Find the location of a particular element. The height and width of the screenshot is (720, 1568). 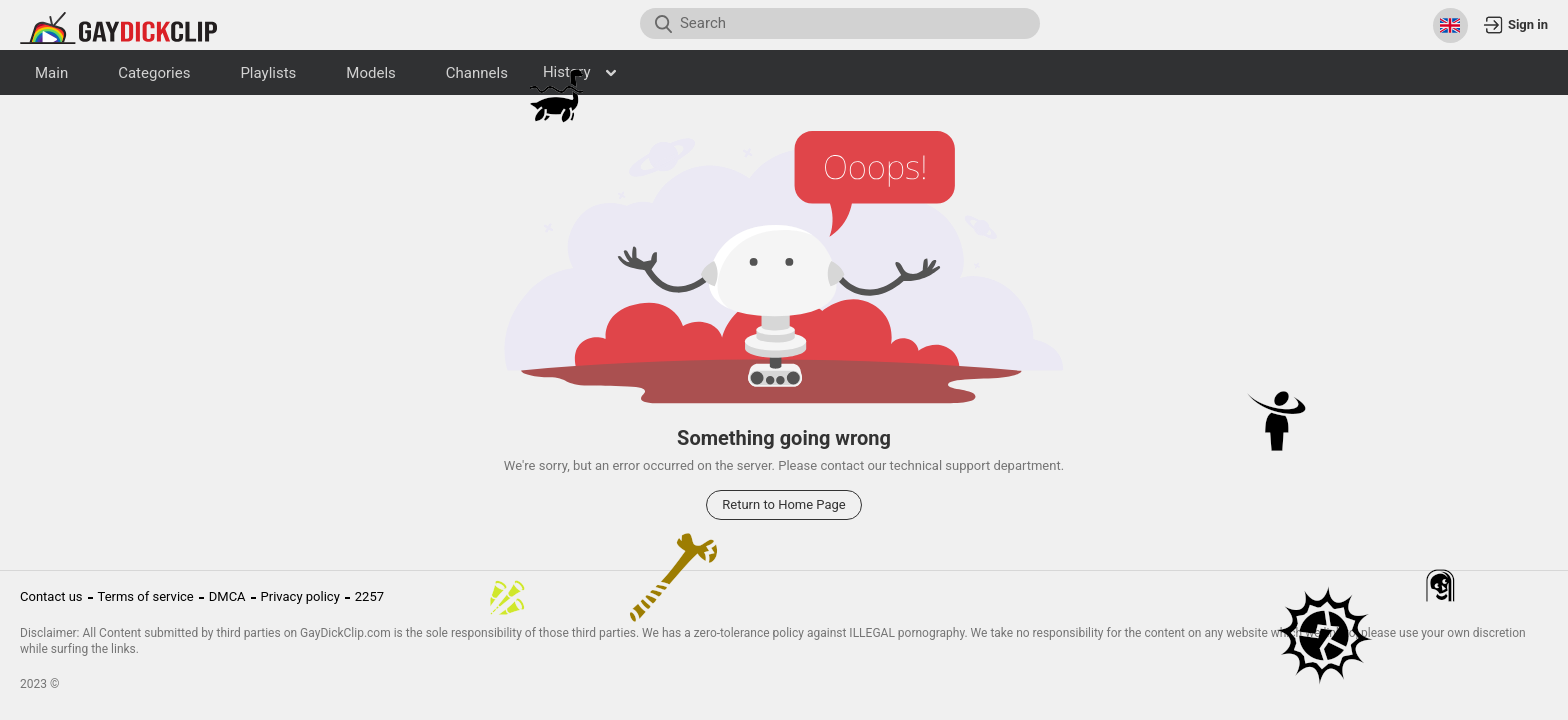

play sound effects or celebration audio is located at coordinates (507, 597).